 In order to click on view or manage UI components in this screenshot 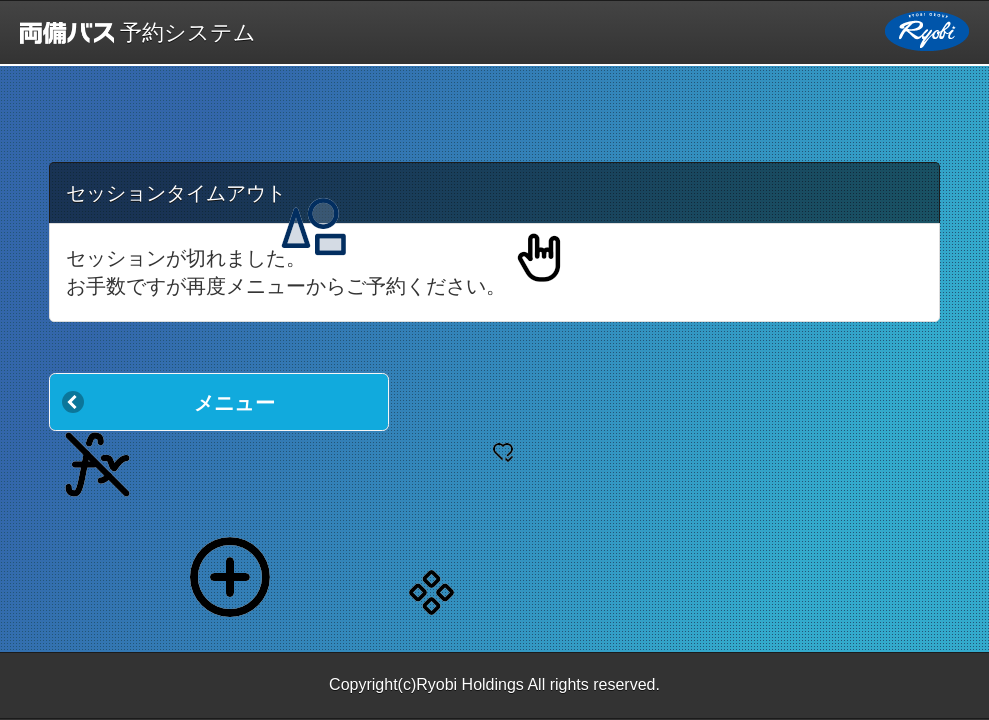, I will do `click(431, 592)`.